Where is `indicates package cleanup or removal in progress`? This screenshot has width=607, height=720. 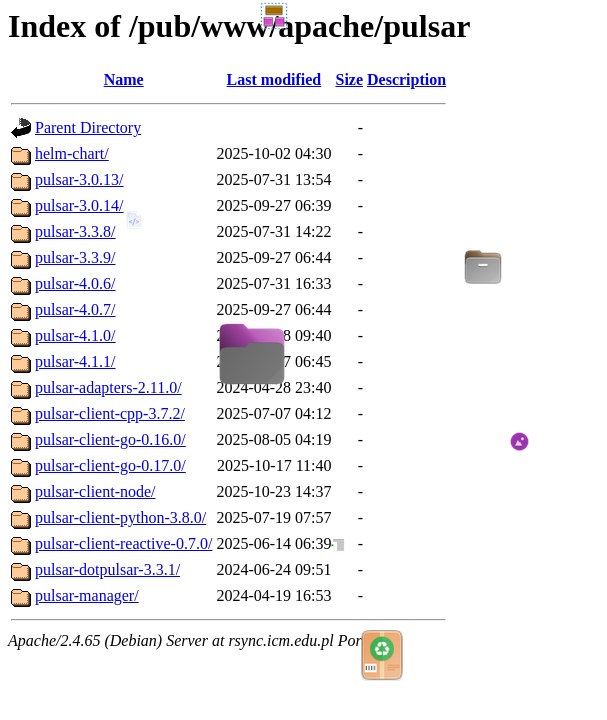
indicates package cleanup or removal in progress is located at coordinates (382, 655).